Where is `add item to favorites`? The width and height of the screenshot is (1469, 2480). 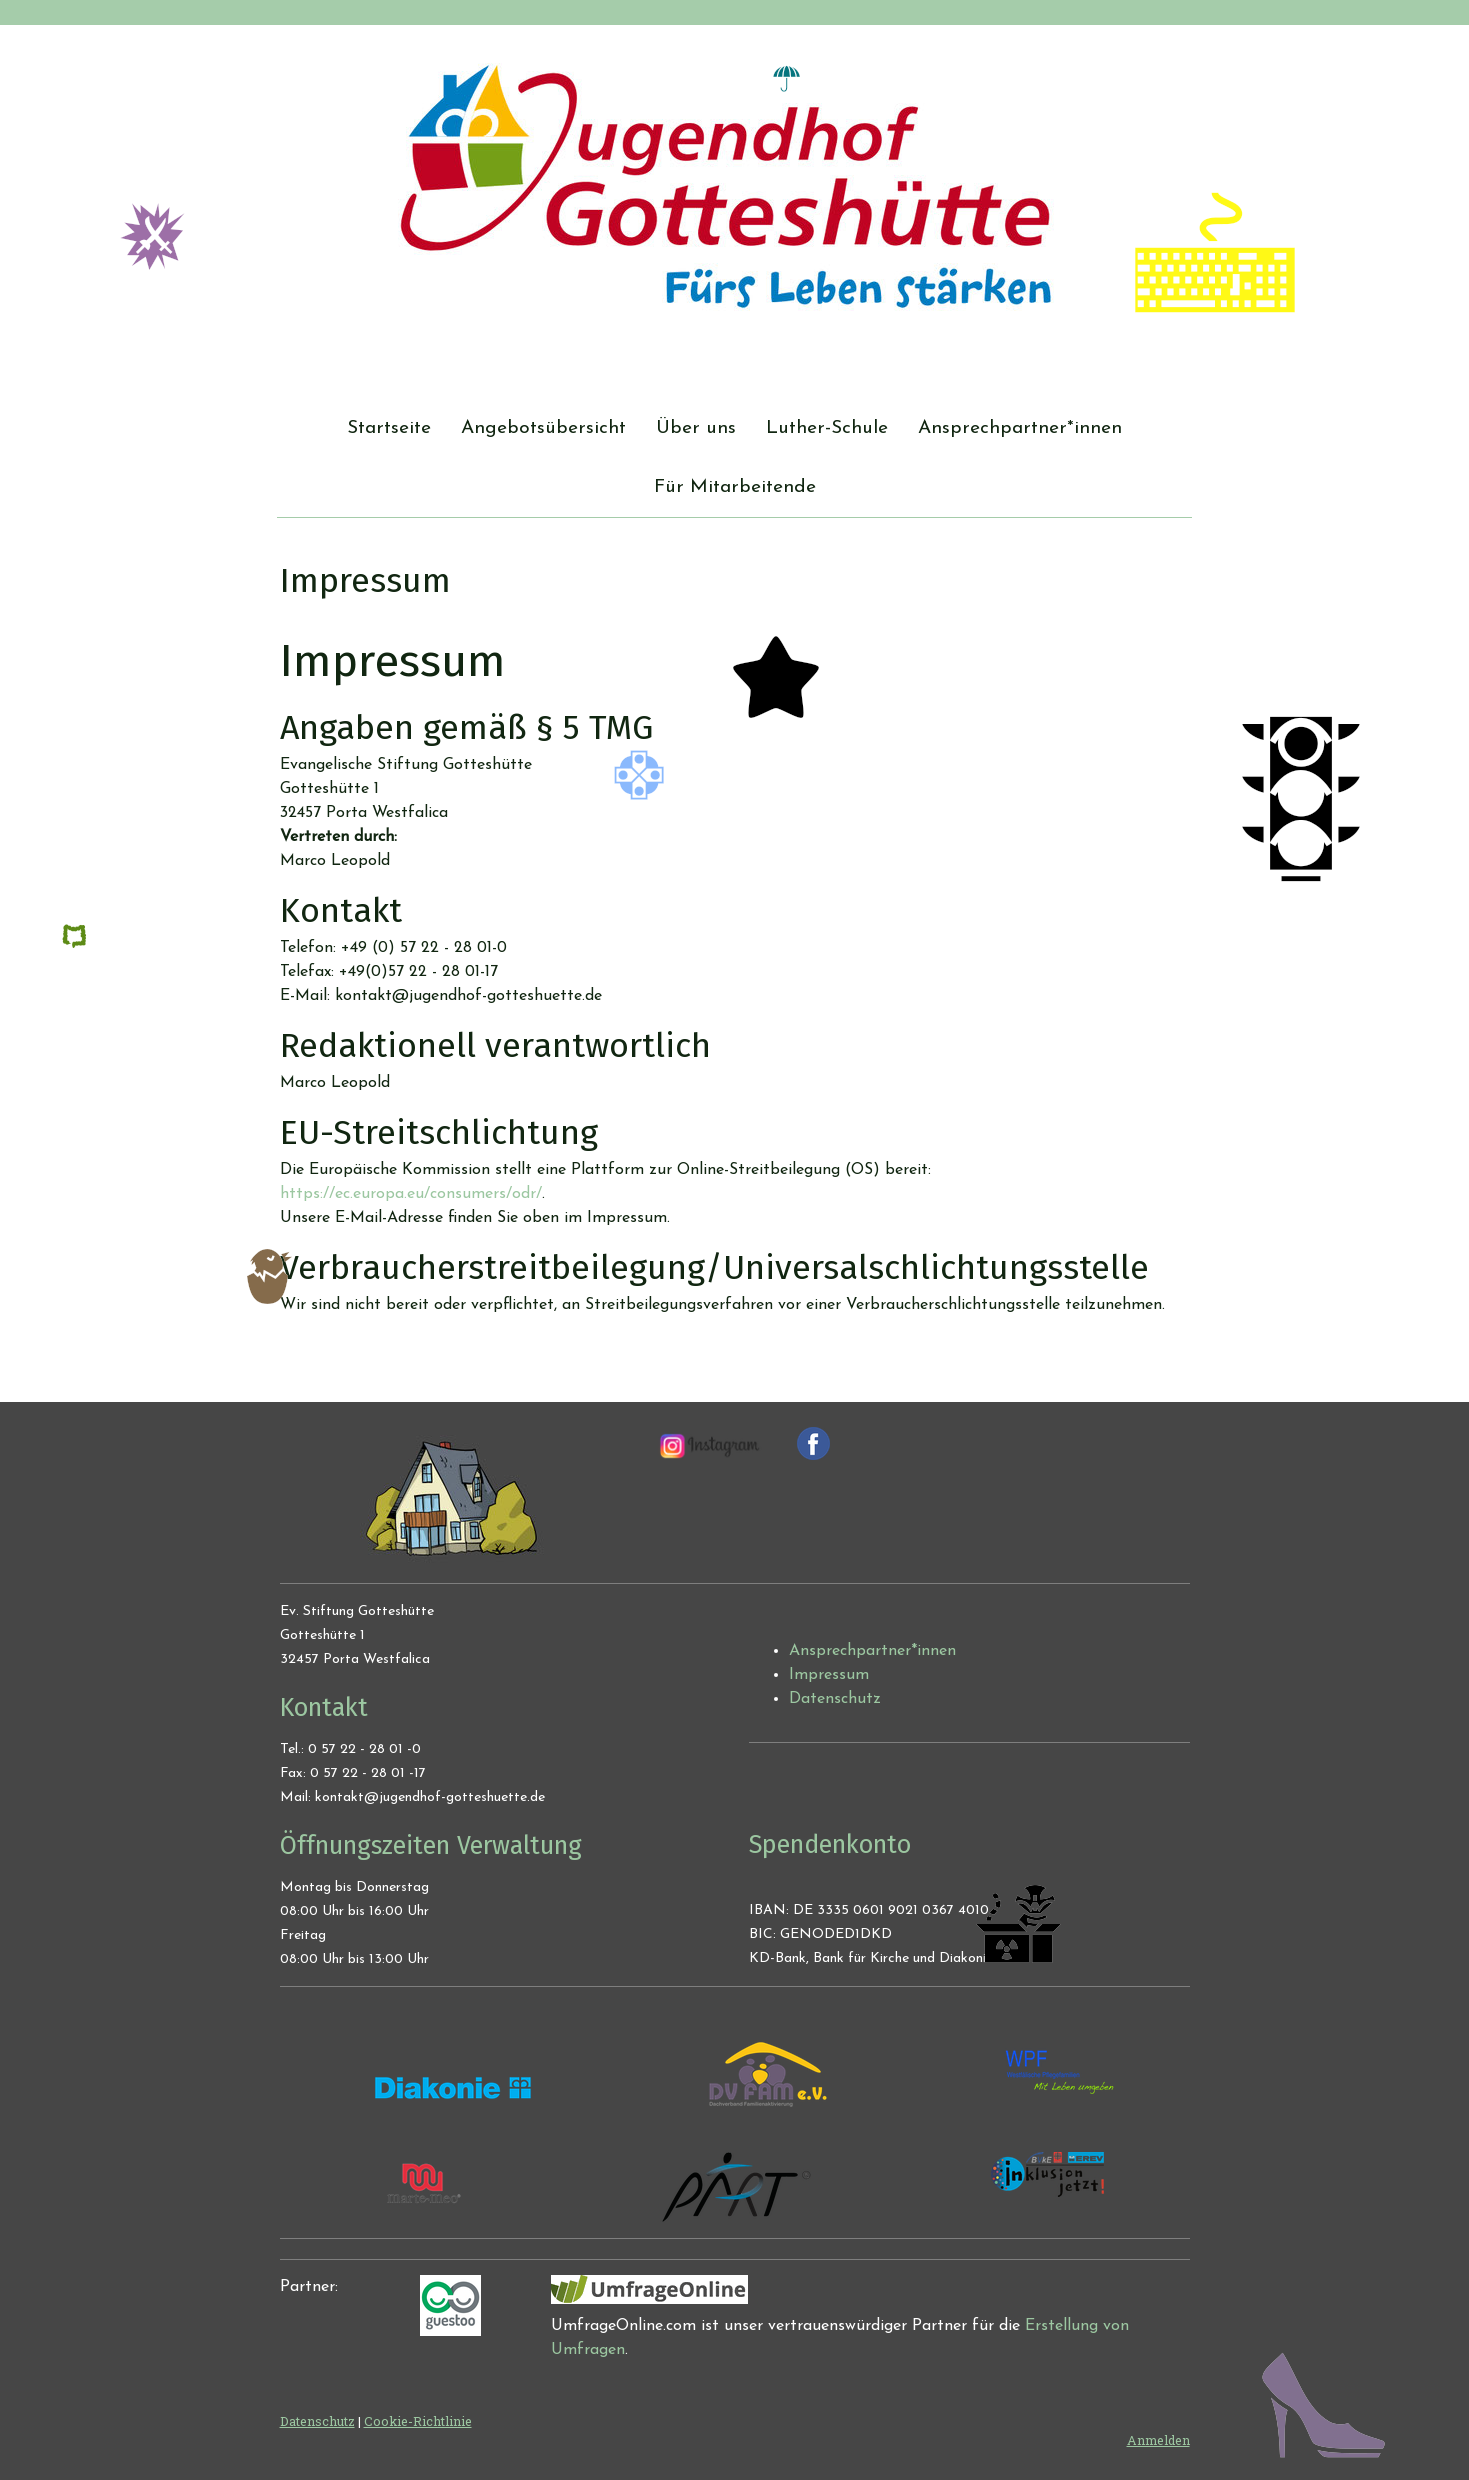 add item to favorites is located at coordinates (776, 677).